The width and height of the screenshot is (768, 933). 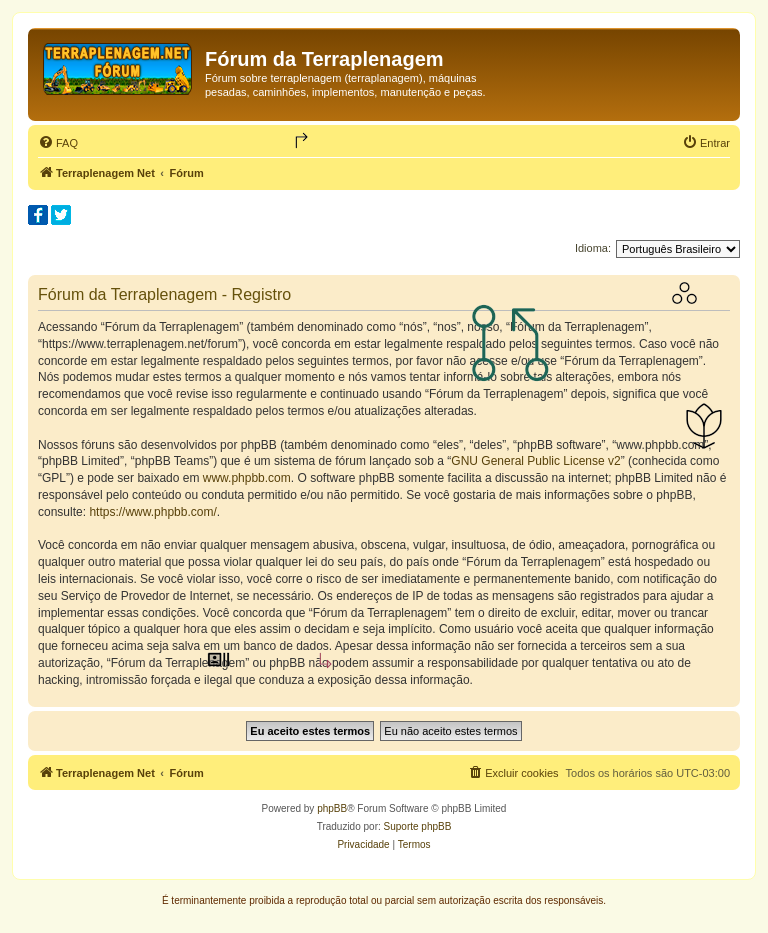 I want to click on view recently contacted people, so click(x=218, y=659).